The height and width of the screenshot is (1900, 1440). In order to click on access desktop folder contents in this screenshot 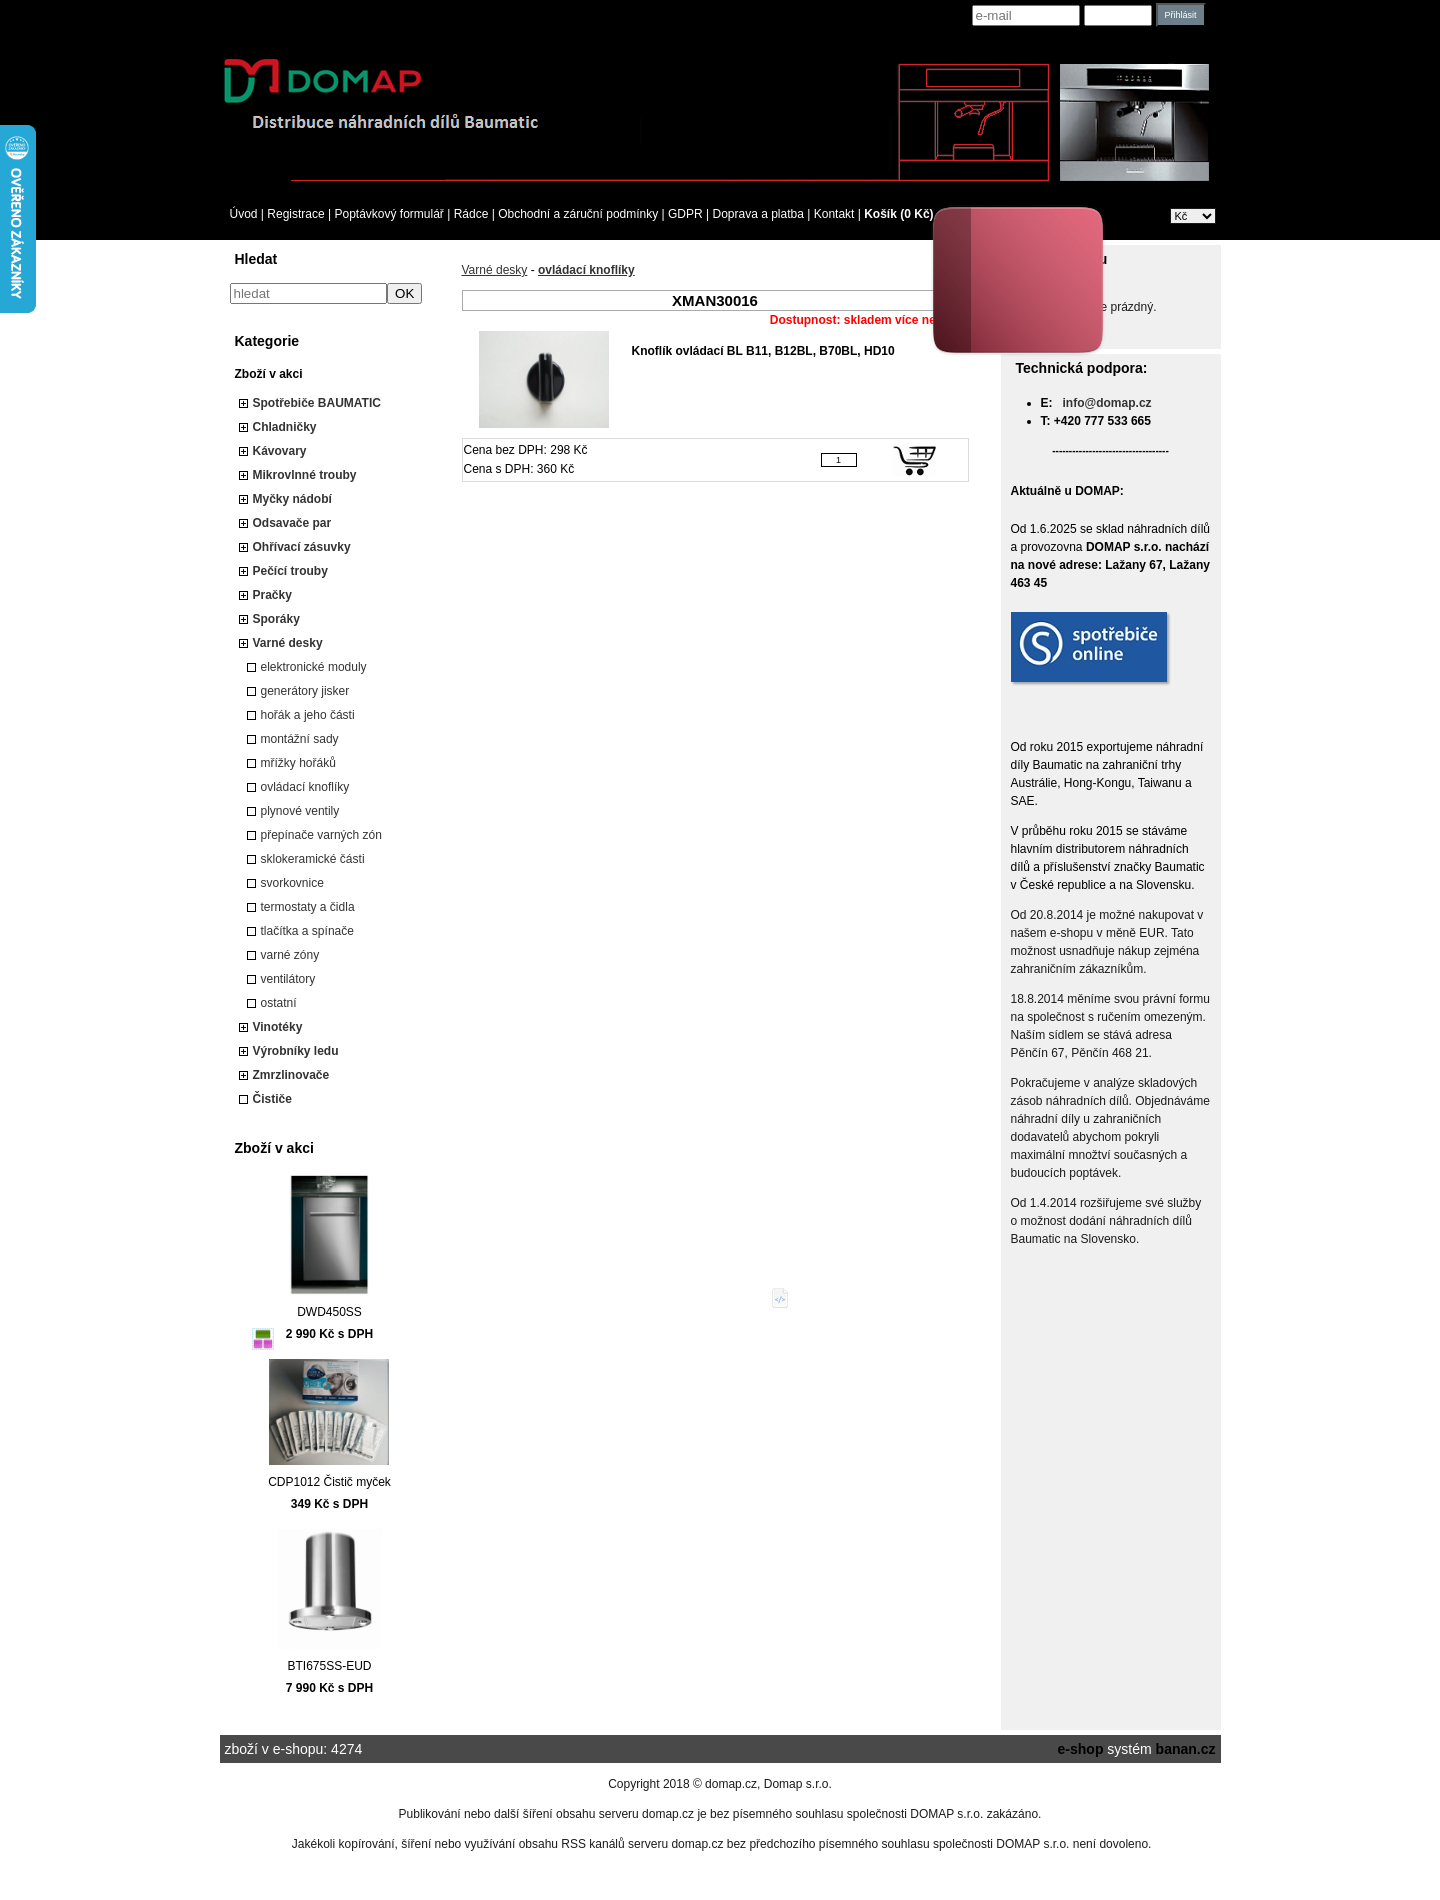, I will do `click(1018, 274)`.